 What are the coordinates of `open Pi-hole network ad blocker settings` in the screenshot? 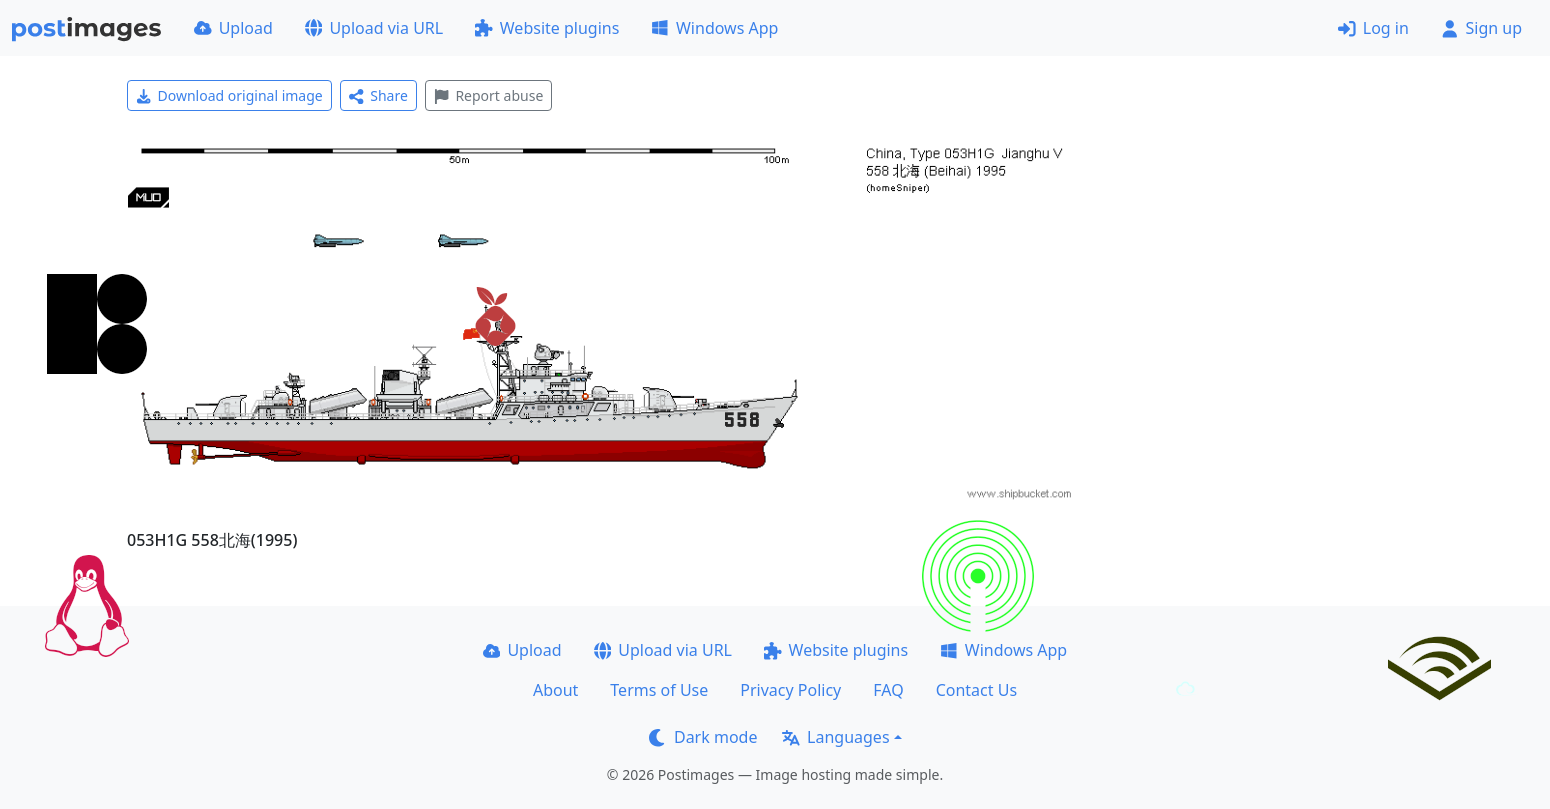 It's located at (495, 316).